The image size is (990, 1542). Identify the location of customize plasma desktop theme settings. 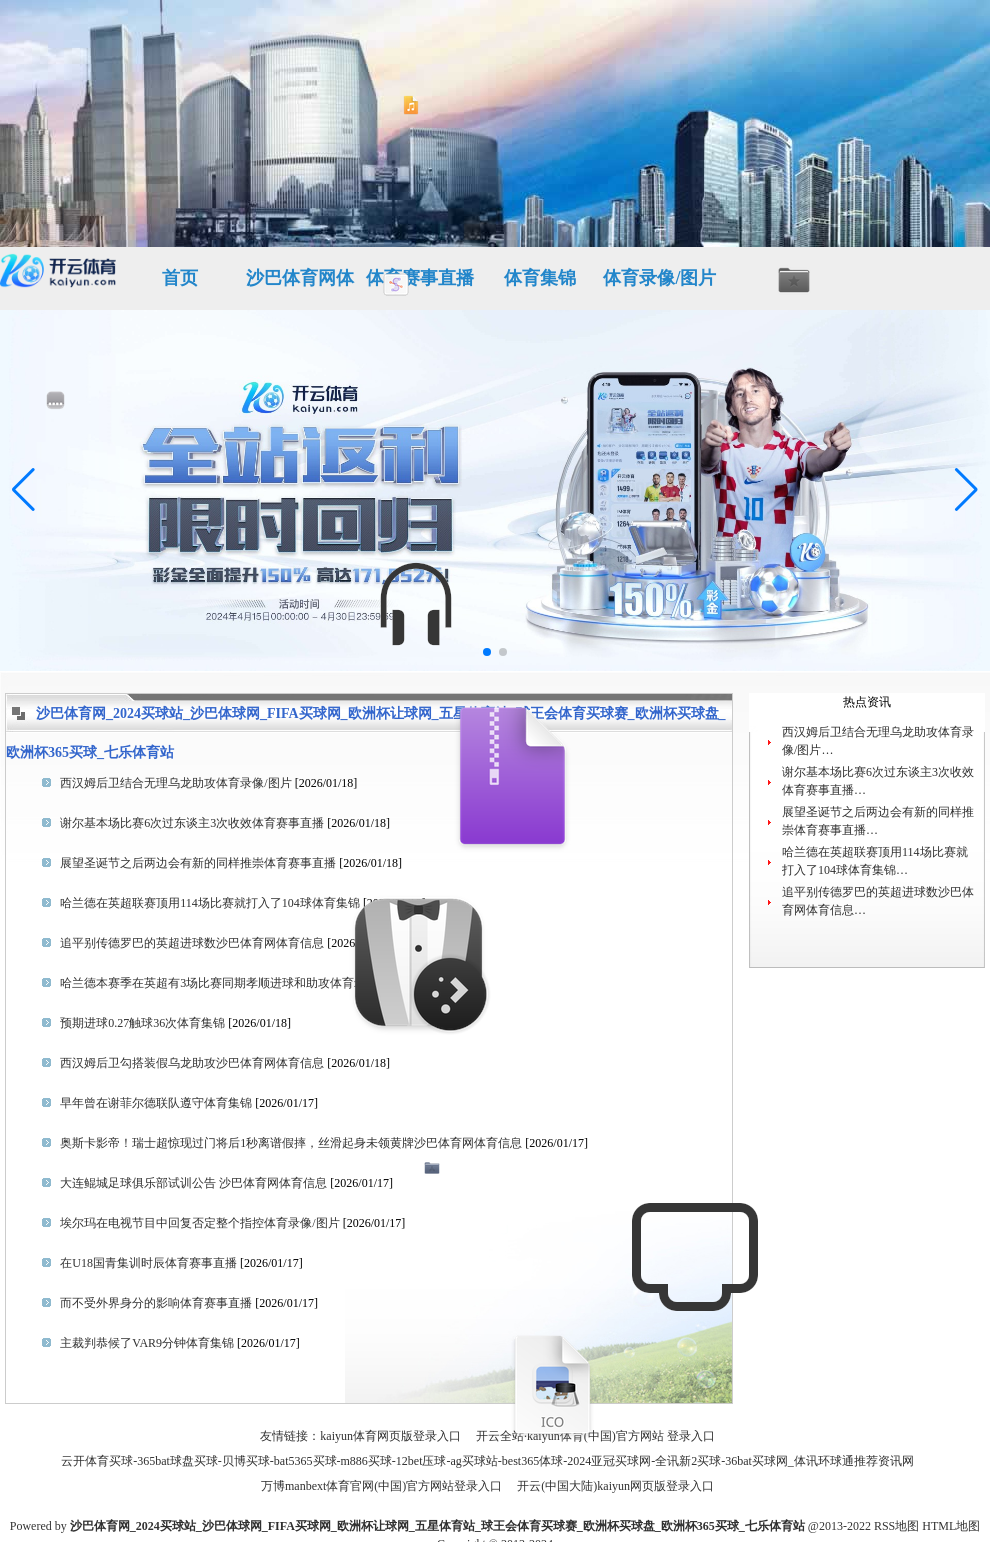
(418, 962).